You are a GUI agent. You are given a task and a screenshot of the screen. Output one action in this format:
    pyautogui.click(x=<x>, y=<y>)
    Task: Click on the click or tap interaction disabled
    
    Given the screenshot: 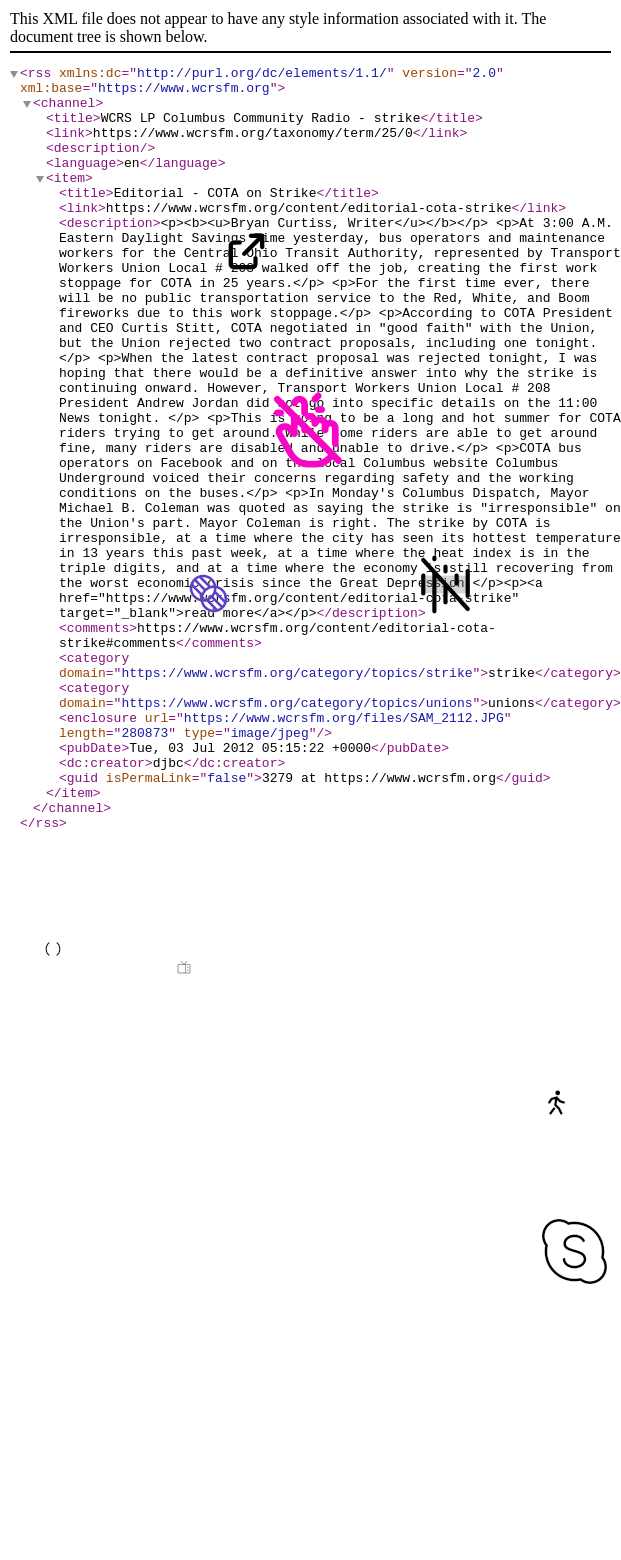 What is the action you would take?
    pyautogui.click(x=308, y=430)
    